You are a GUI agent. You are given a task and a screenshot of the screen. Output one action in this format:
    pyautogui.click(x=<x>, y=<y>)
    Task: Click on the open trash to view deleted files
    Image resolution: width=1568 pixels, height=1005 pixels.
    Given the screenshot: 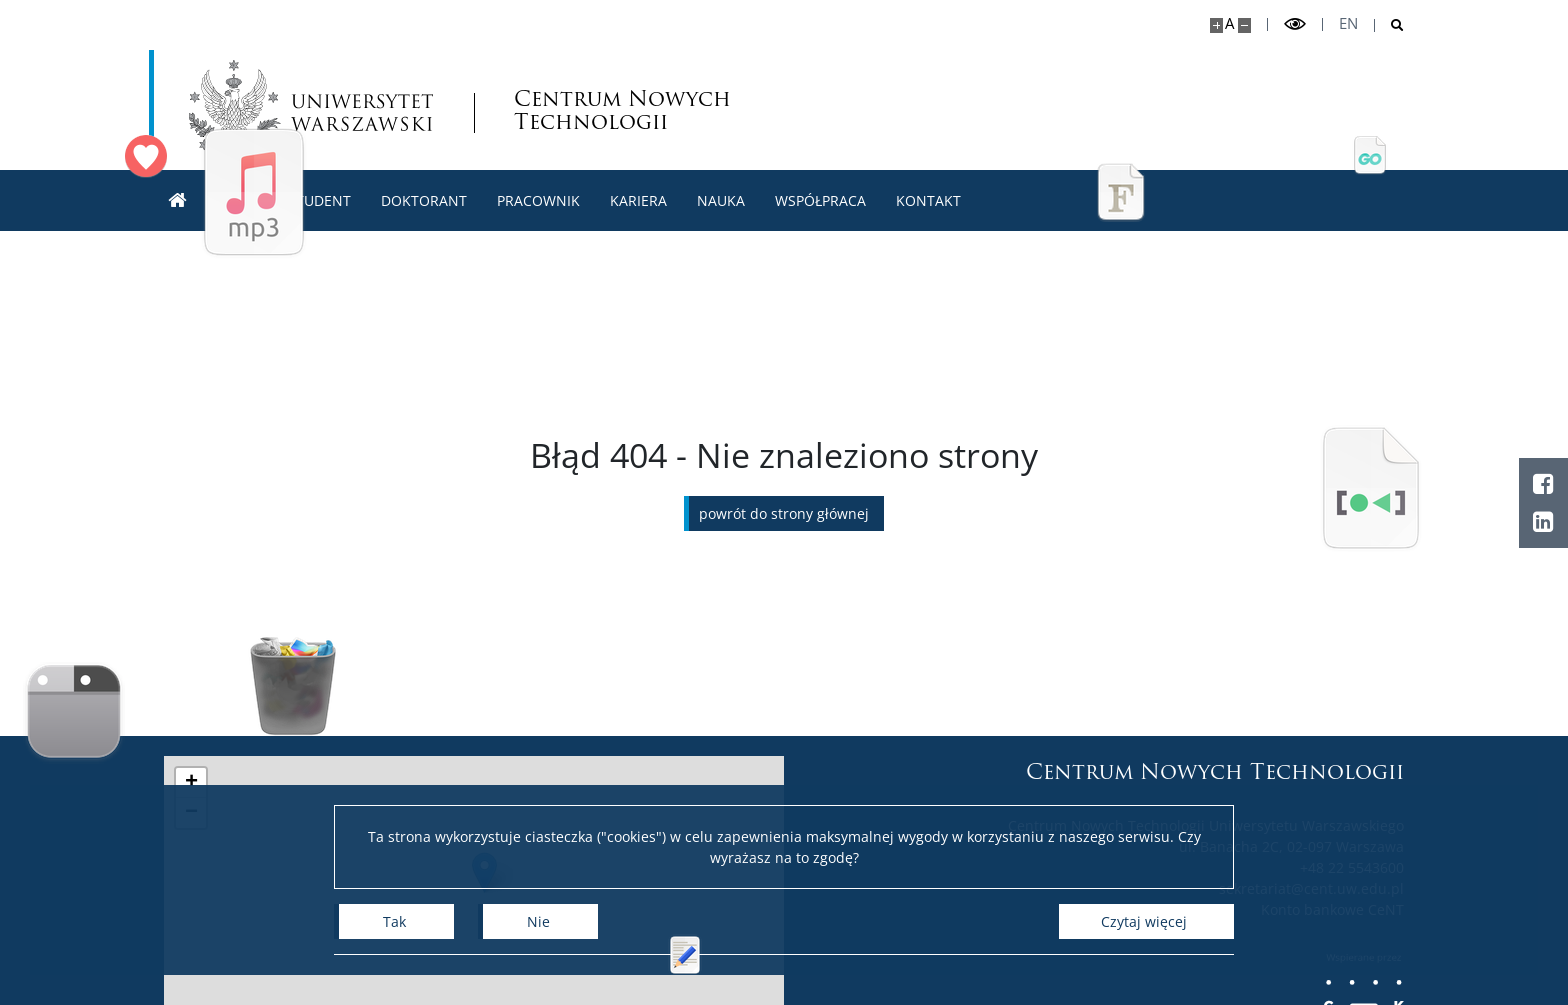 What is the action you would take?
    pyautogui.click(x=293, y=687)
    